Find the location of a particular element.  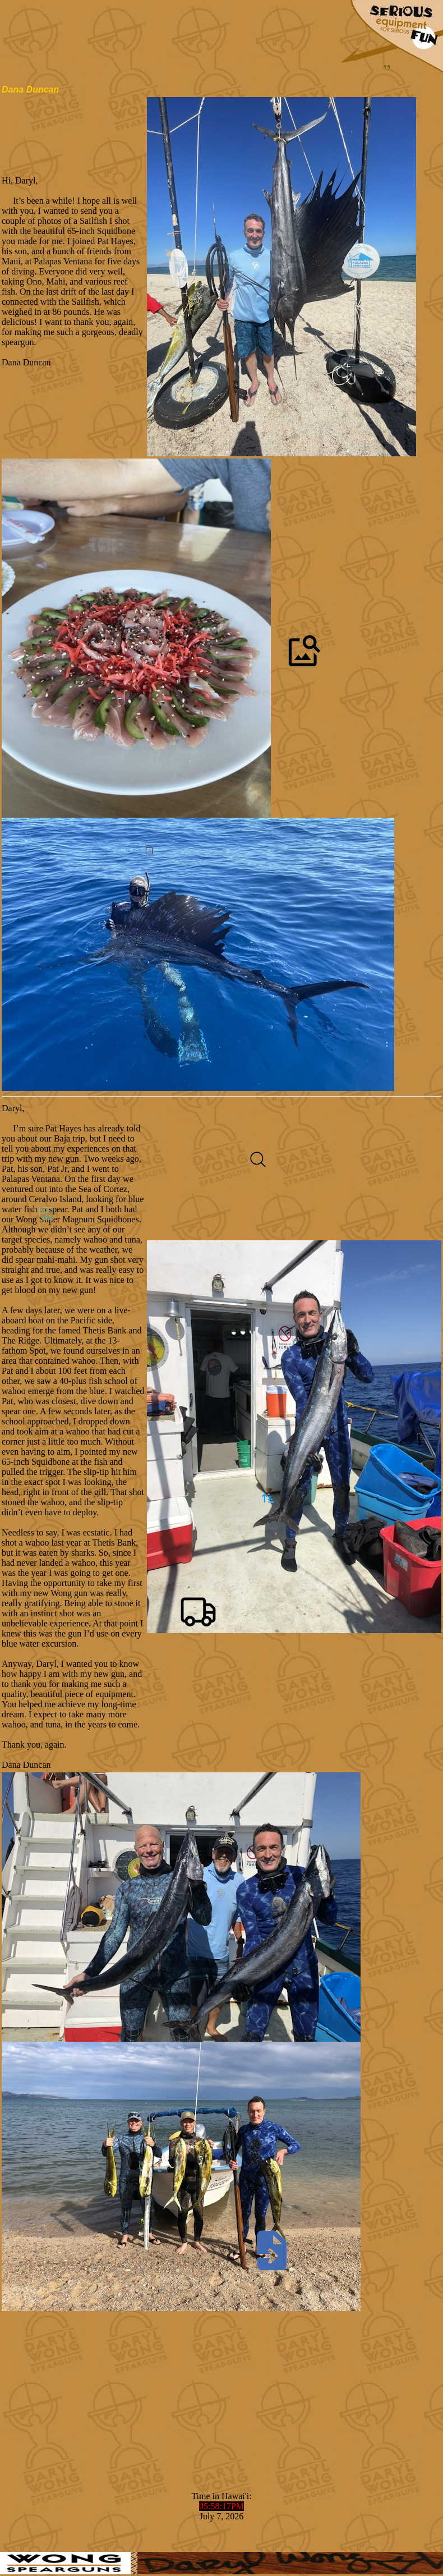

insert a block quote is located at coordinates (387, 67).